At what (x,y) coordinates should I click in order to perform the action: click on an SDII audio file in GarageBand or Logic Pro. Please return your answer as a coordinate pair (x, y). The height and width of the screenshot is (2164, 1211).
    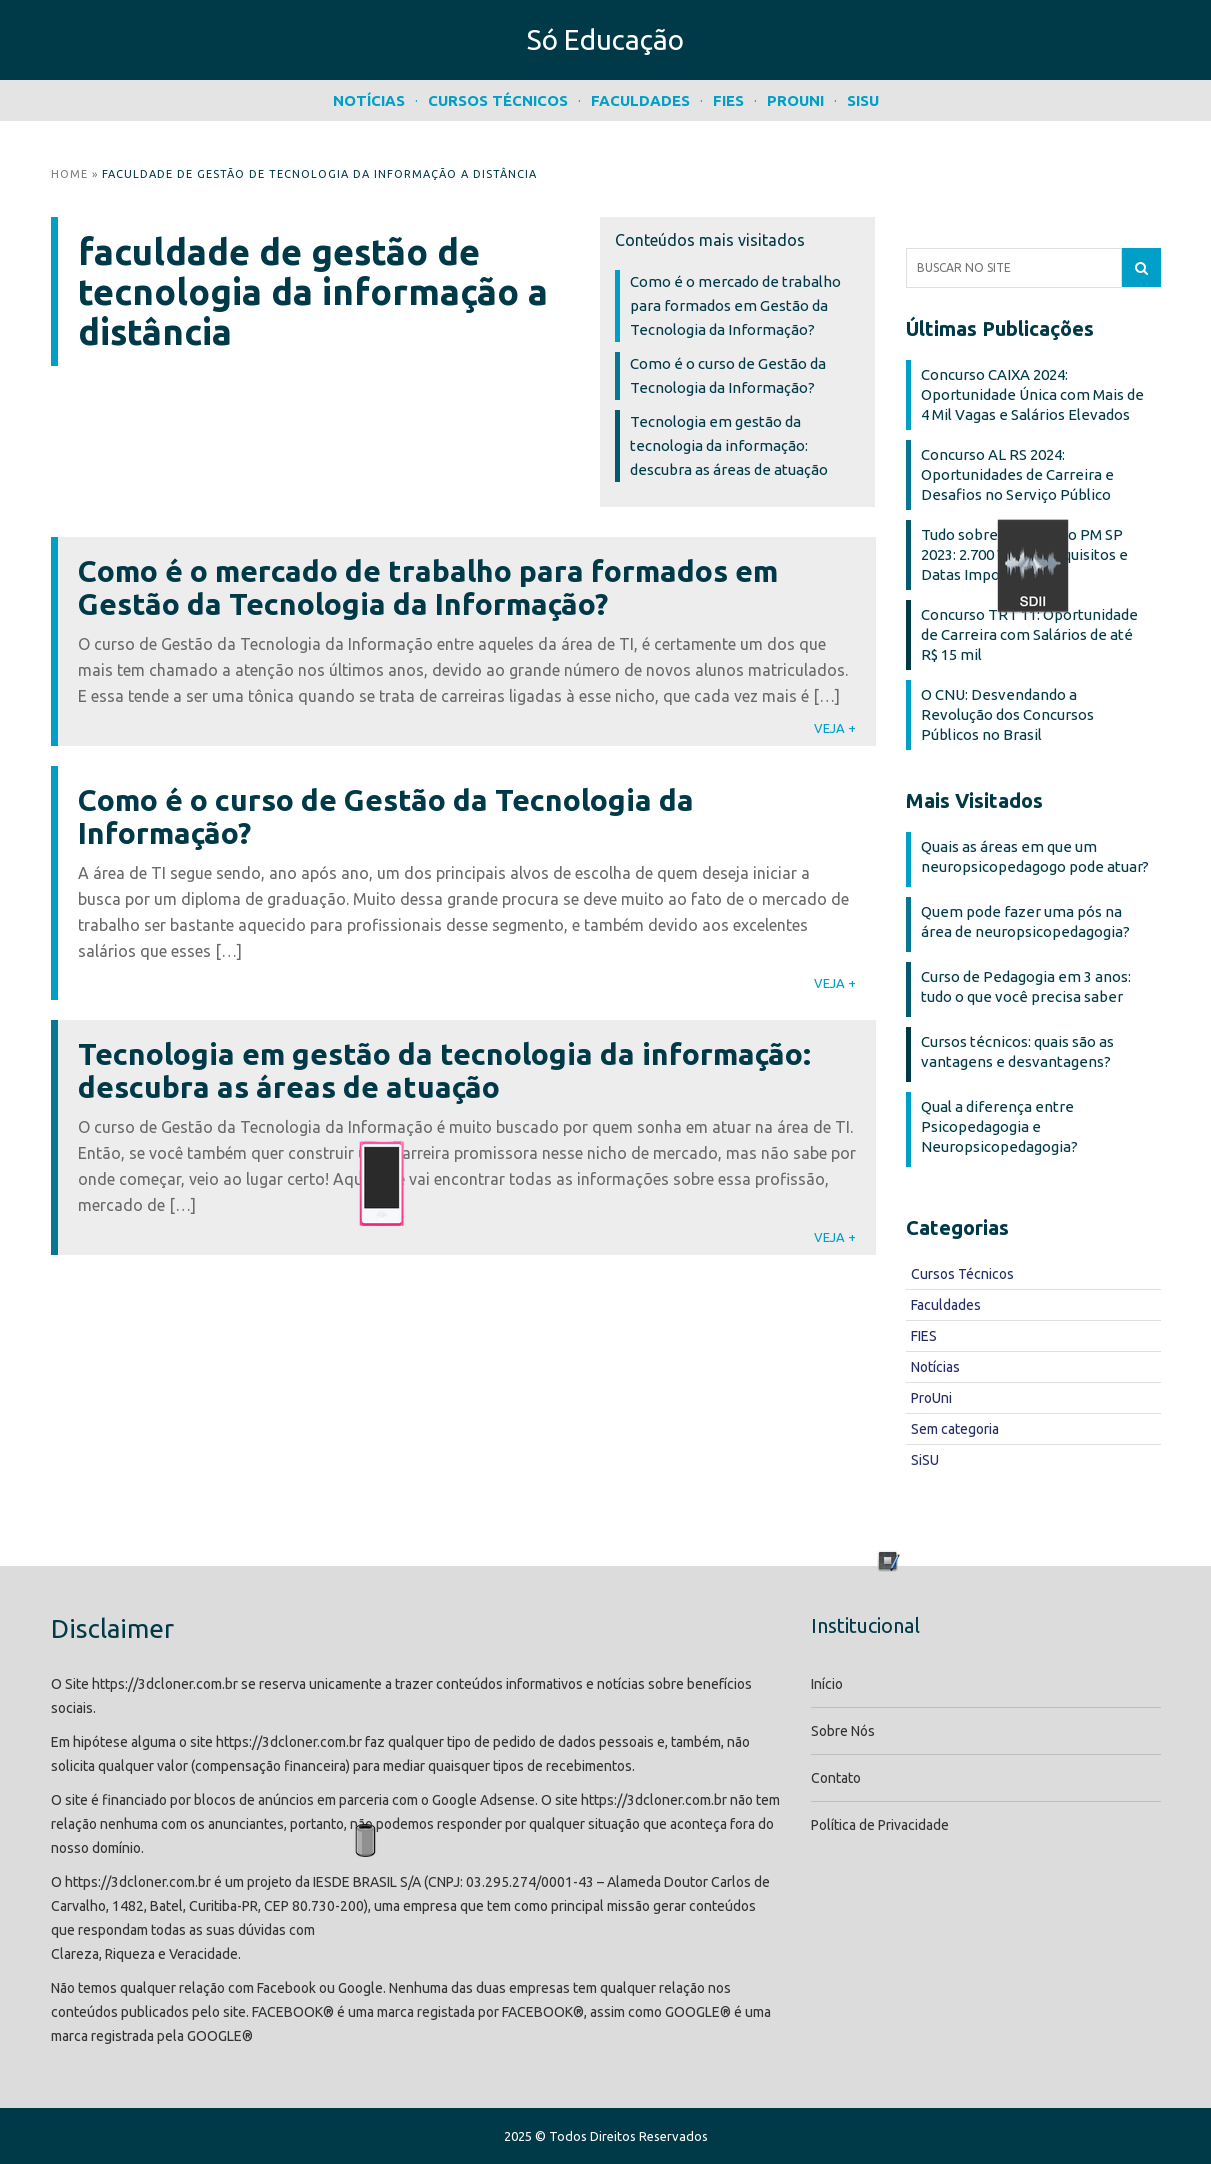
    Looking at the image, I should click on (1033, 568).